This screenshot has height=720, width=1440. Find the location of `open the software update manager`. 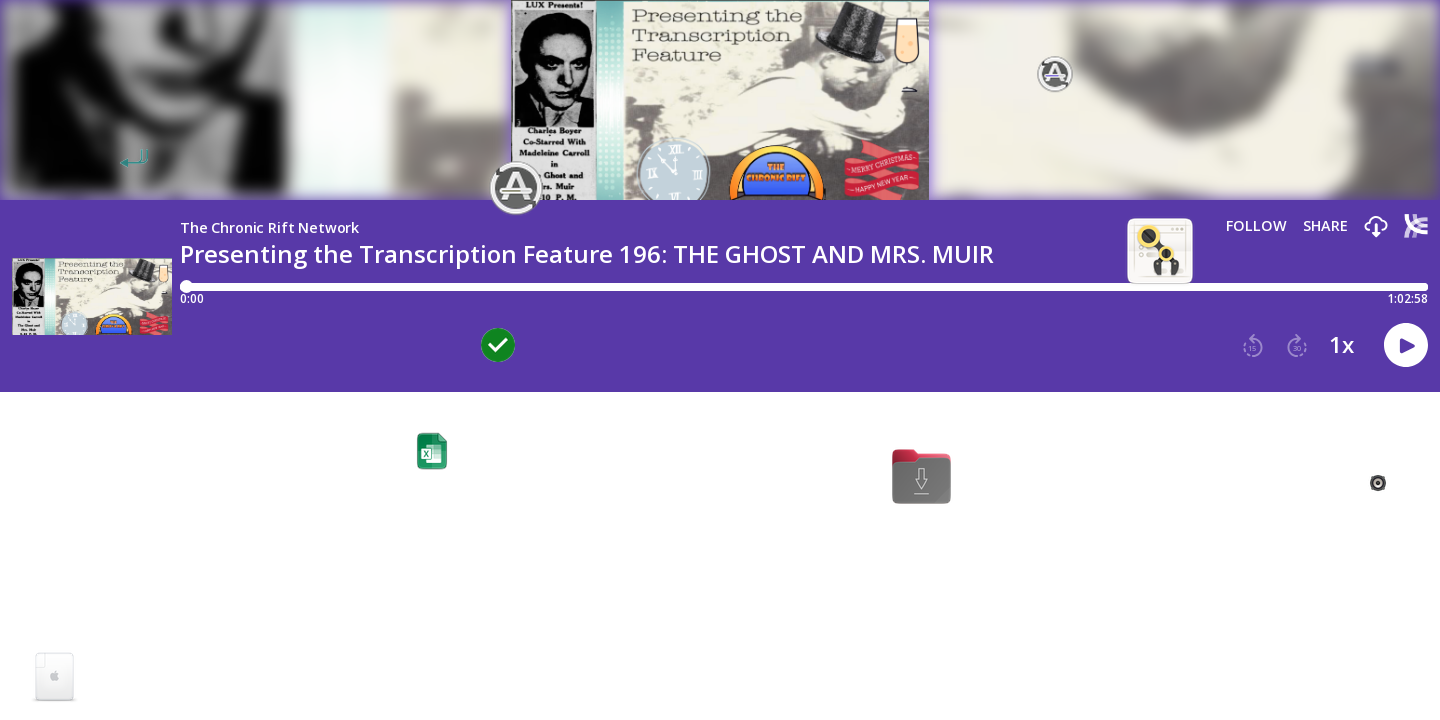

open the software update manager is located at coordinates (1055, 74).